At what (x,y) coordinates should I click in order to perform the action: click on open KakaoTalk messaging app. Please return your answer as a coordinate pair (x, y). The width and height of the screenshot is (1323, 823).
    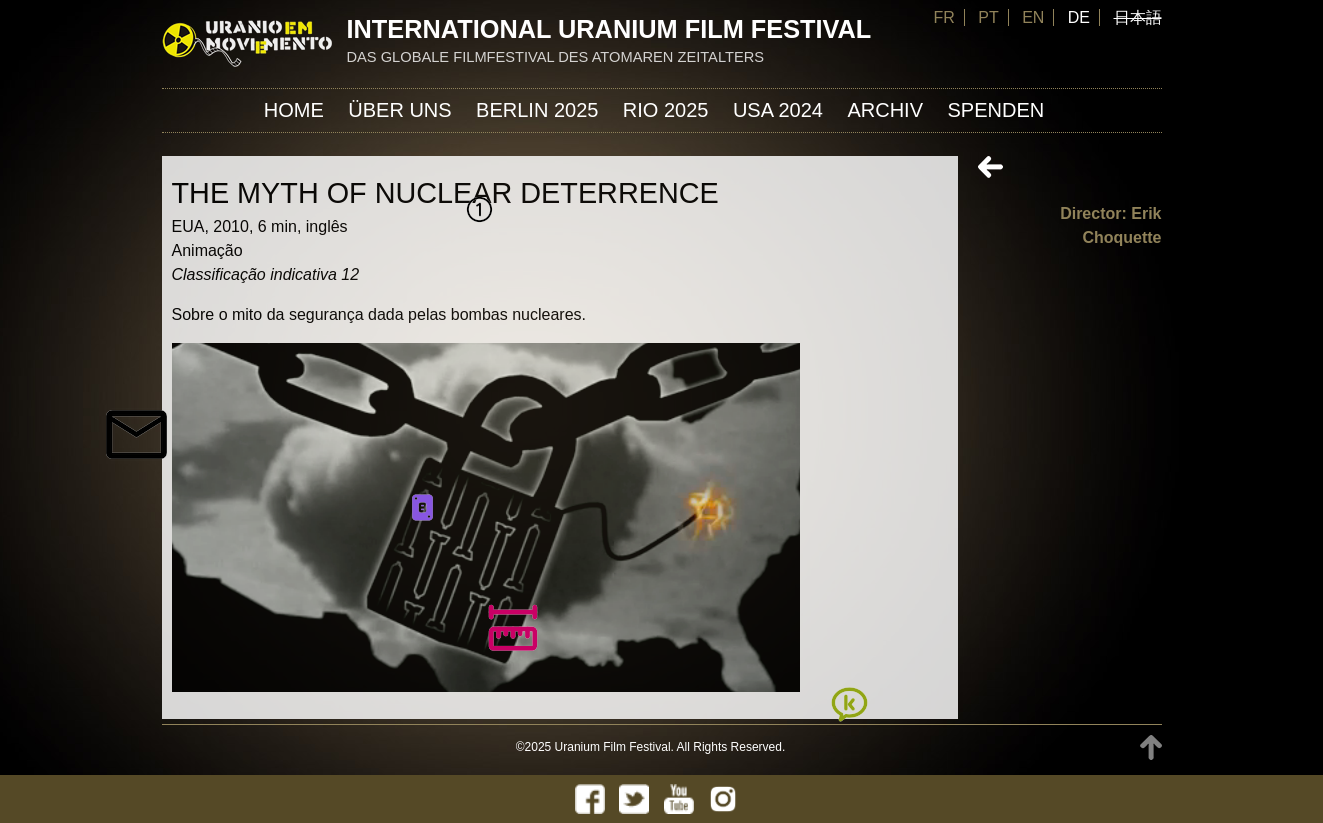
    Looking at the image, I should click on (849, 703).